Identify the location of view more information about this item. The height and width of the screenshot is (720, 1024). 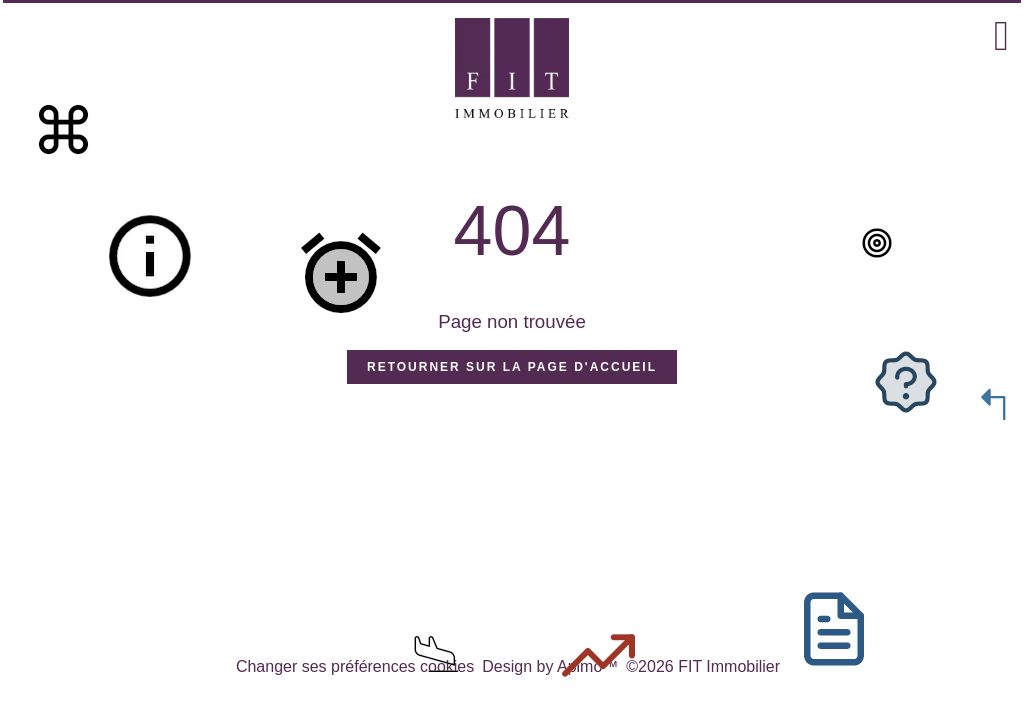
(150, 256).